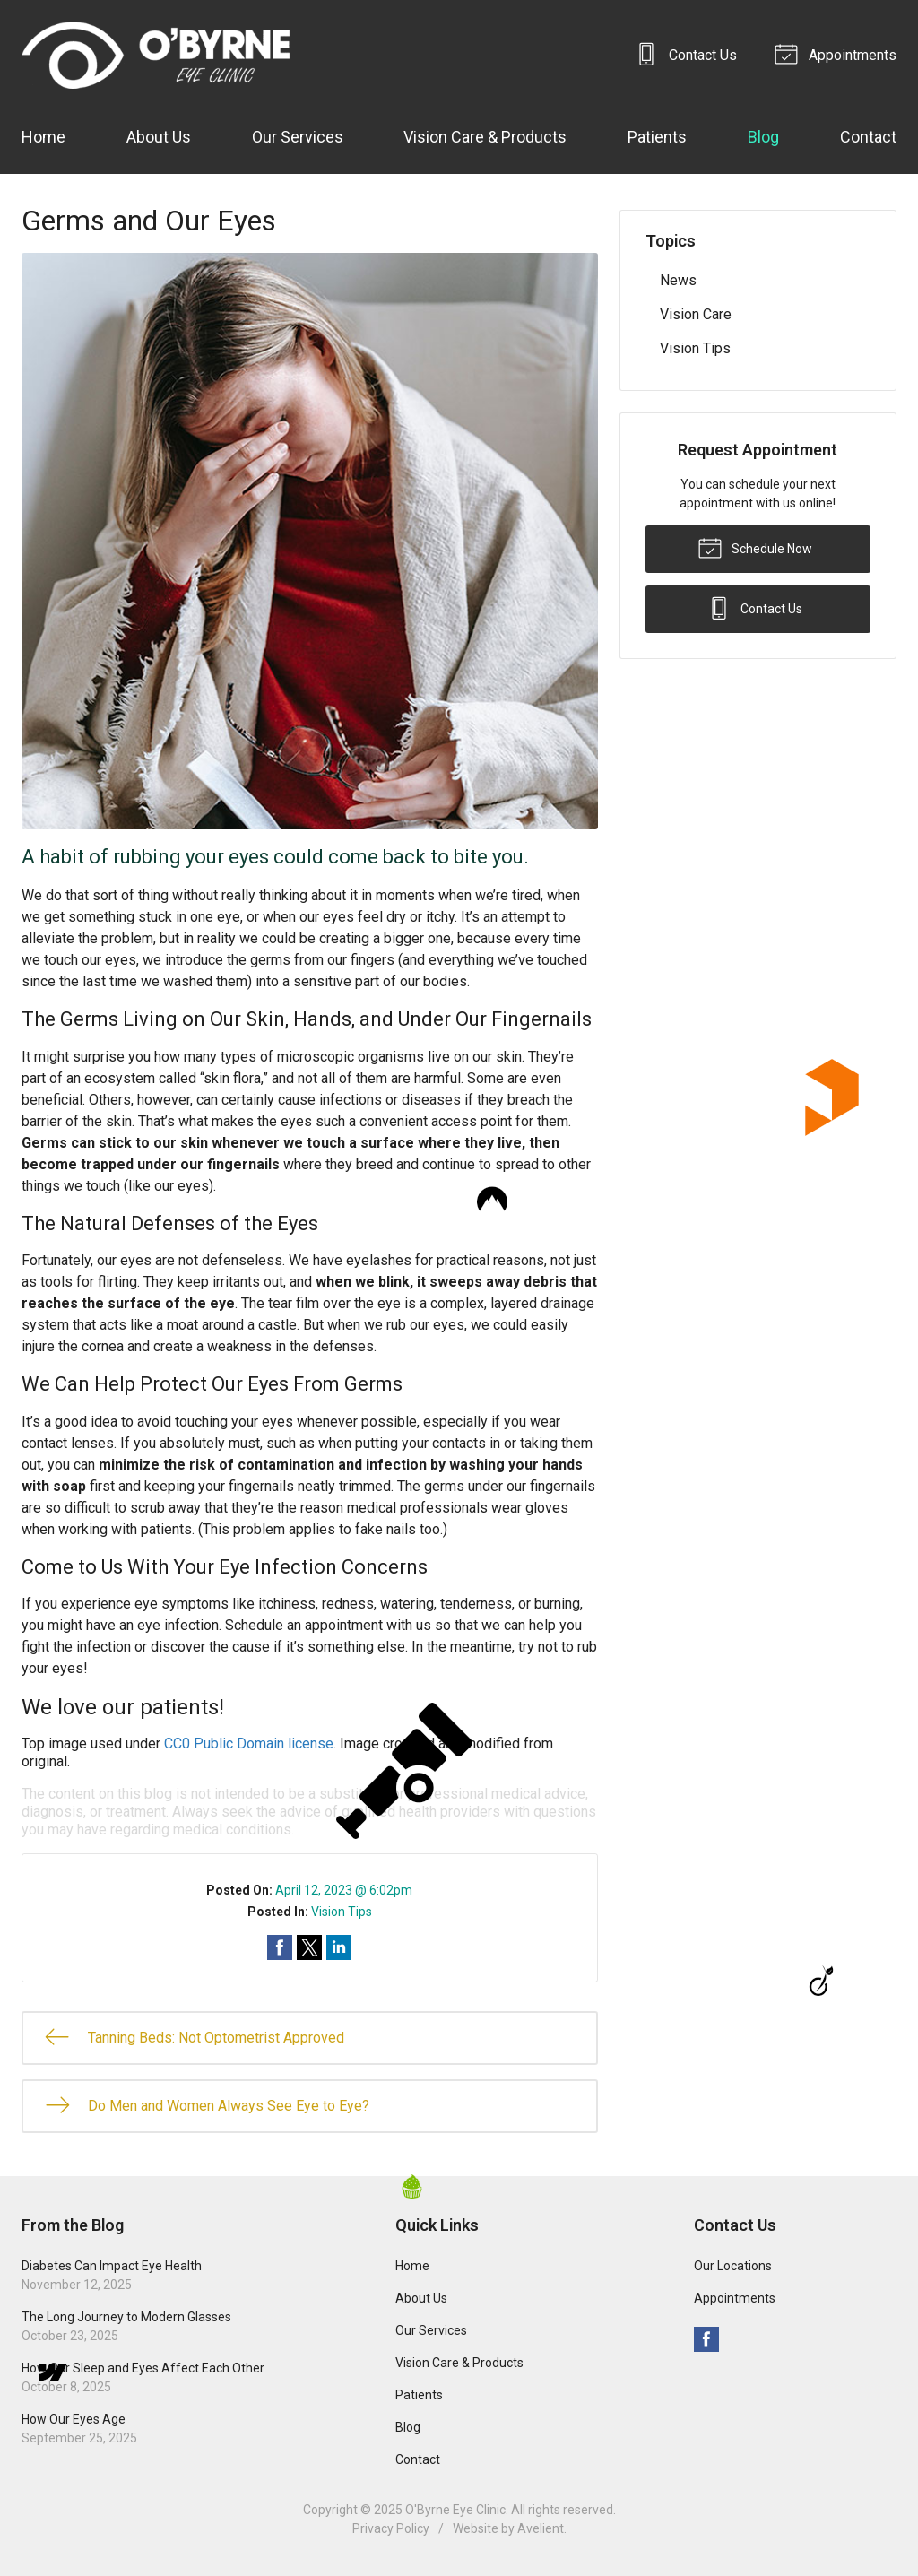  What do you see at coordinates (821, 1981) in the screenshot?
I see `visit or connect to Viadeo professional network` at bounding box center [821, 1981].